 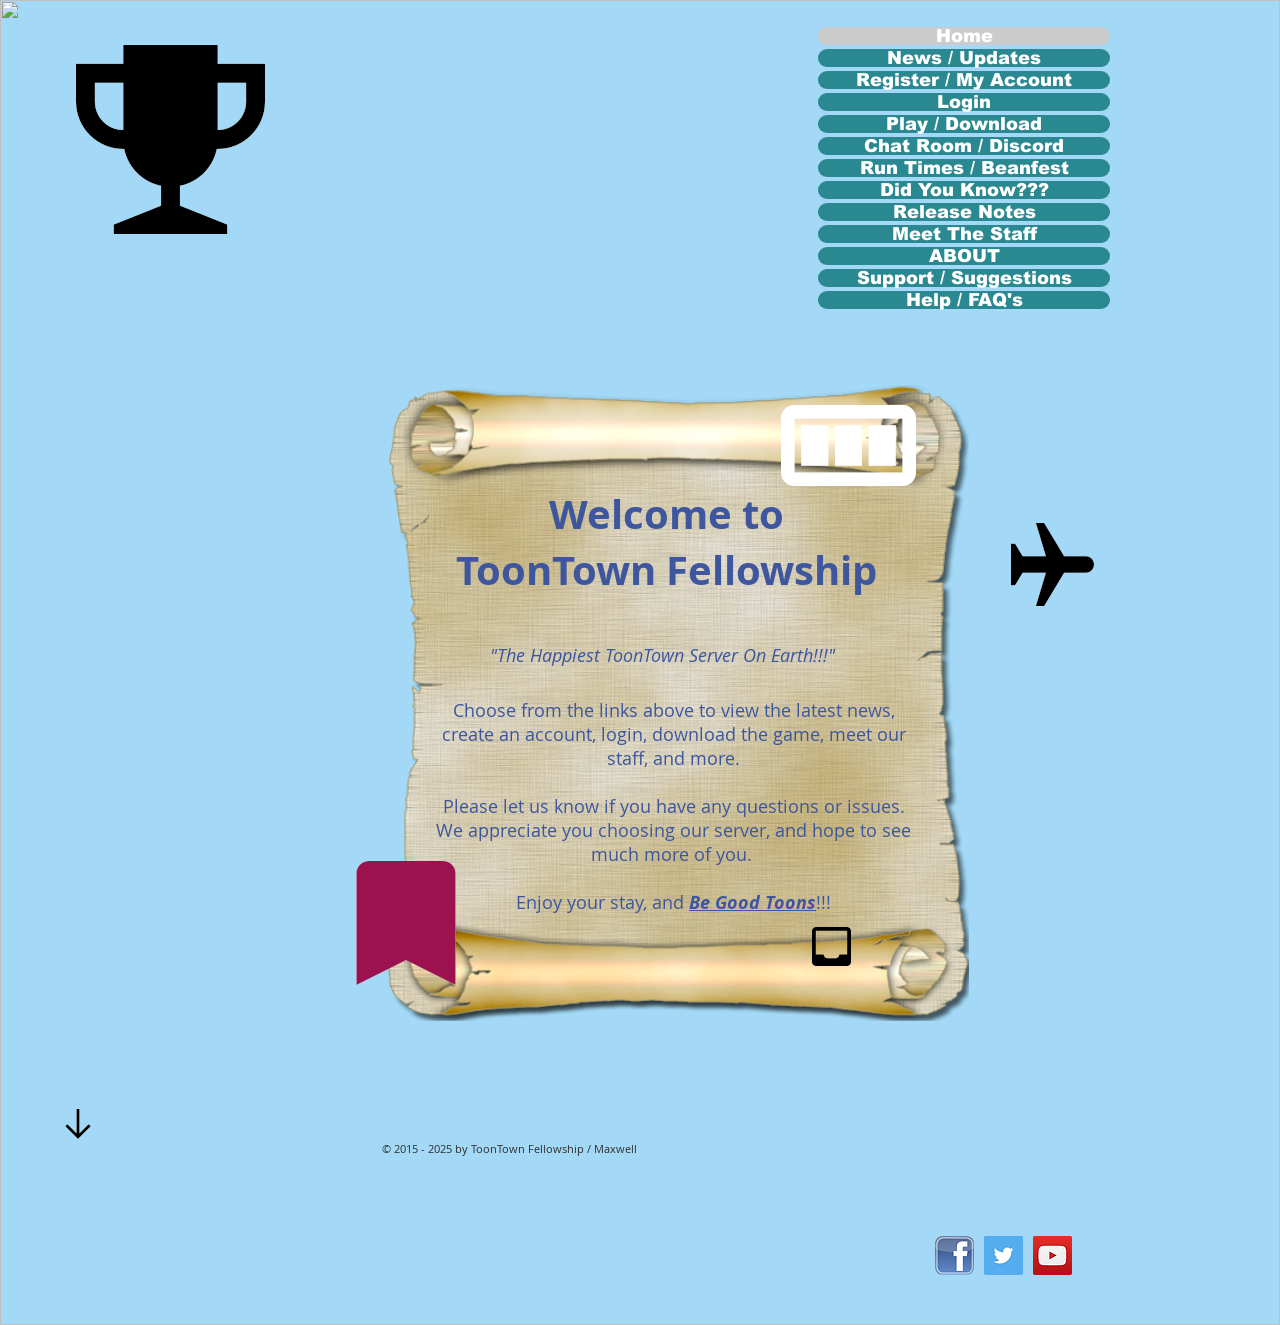 I want to click on enable airplane mode, so click(x=1052, y=564).